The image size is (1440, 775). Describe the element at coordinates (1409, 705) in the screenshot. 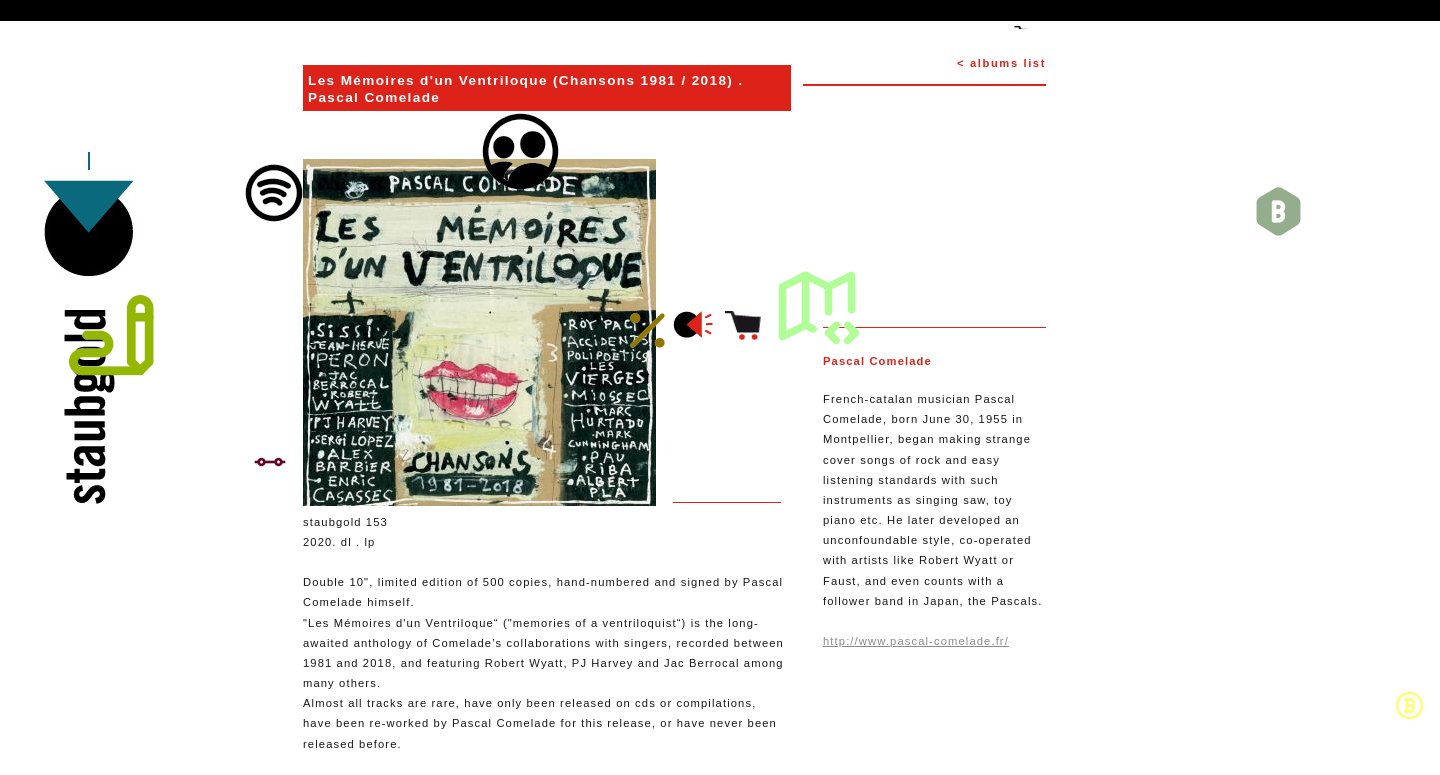

I see `view bitcoin balance or wallet` at that location.